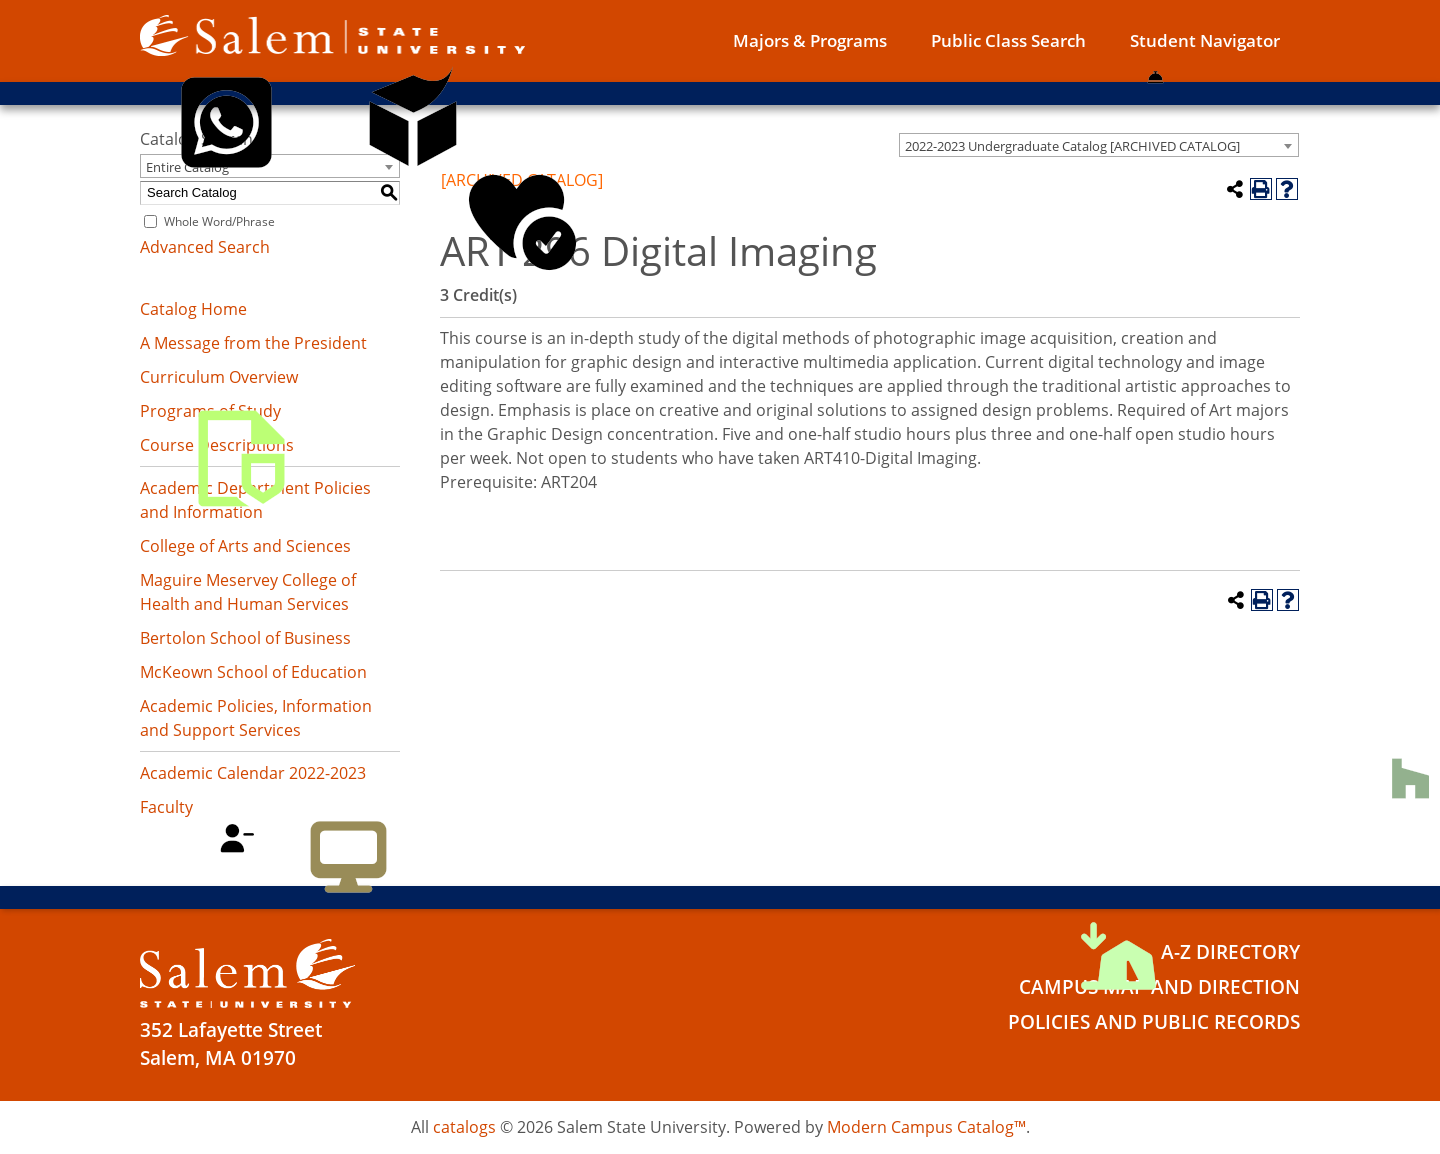  What do you see at coordinates (236, 838) in the screenshot?
I see `remove a user or contact` at bounding box center [236, 838].